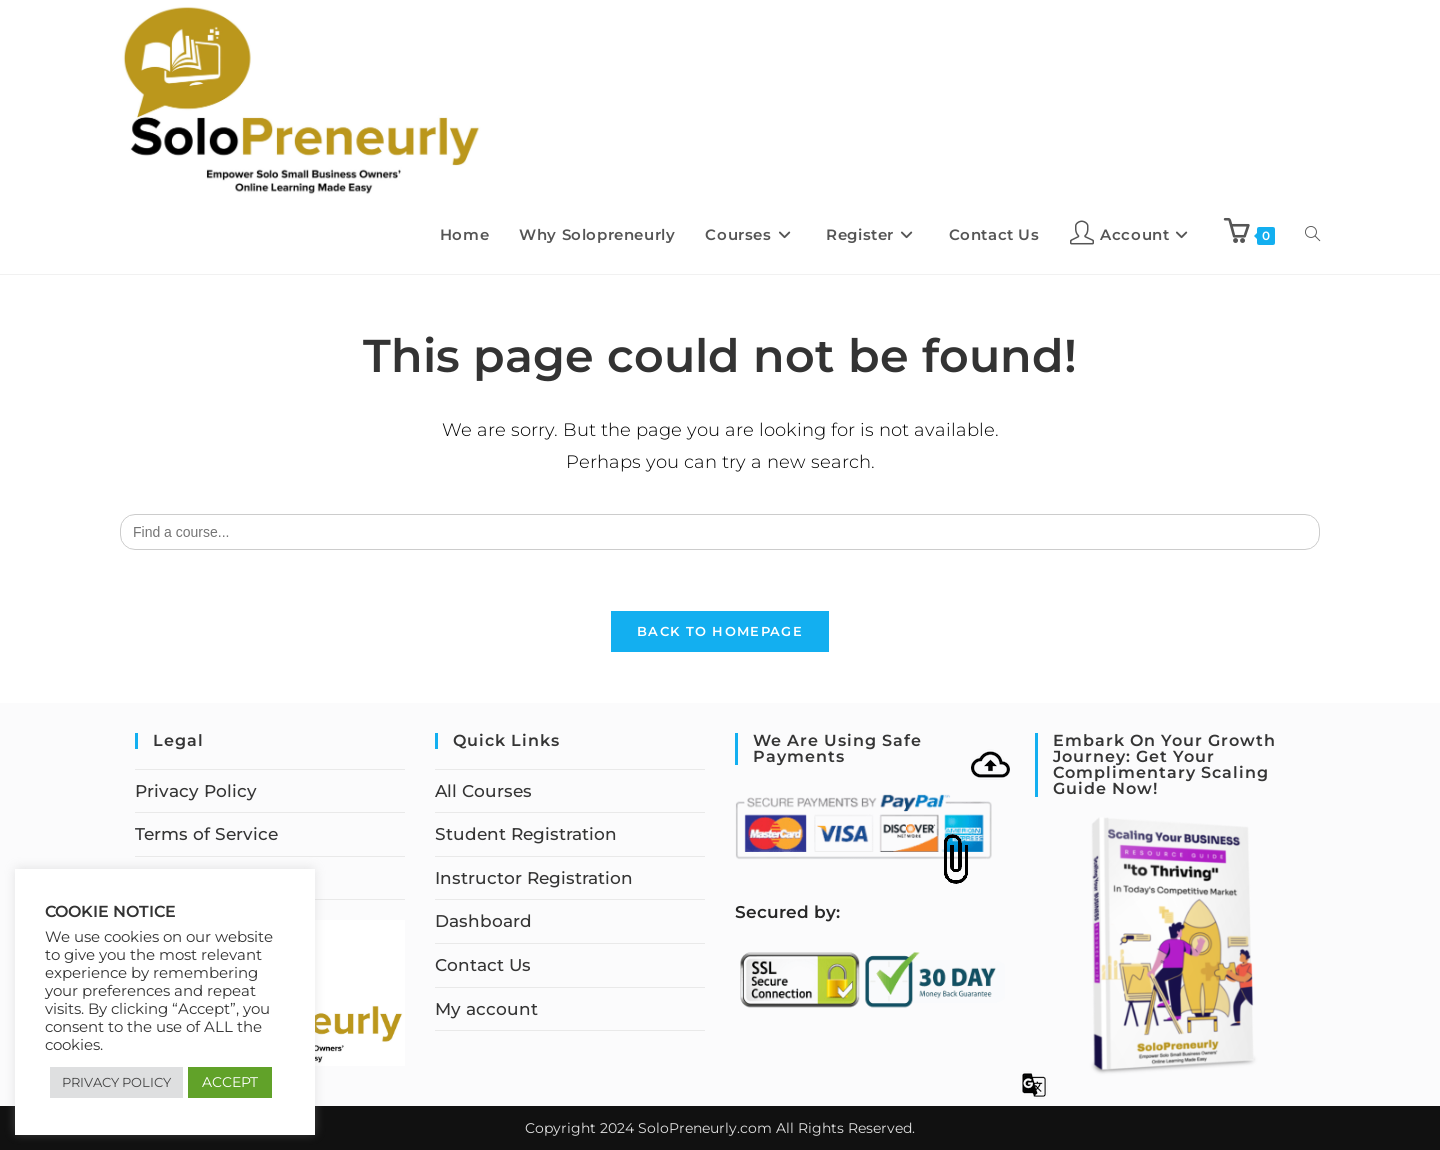  What do you see at coordinates (990, 764) in the screenshot?
I see `upload files to cloud storage` at bounding box center [990, 764].